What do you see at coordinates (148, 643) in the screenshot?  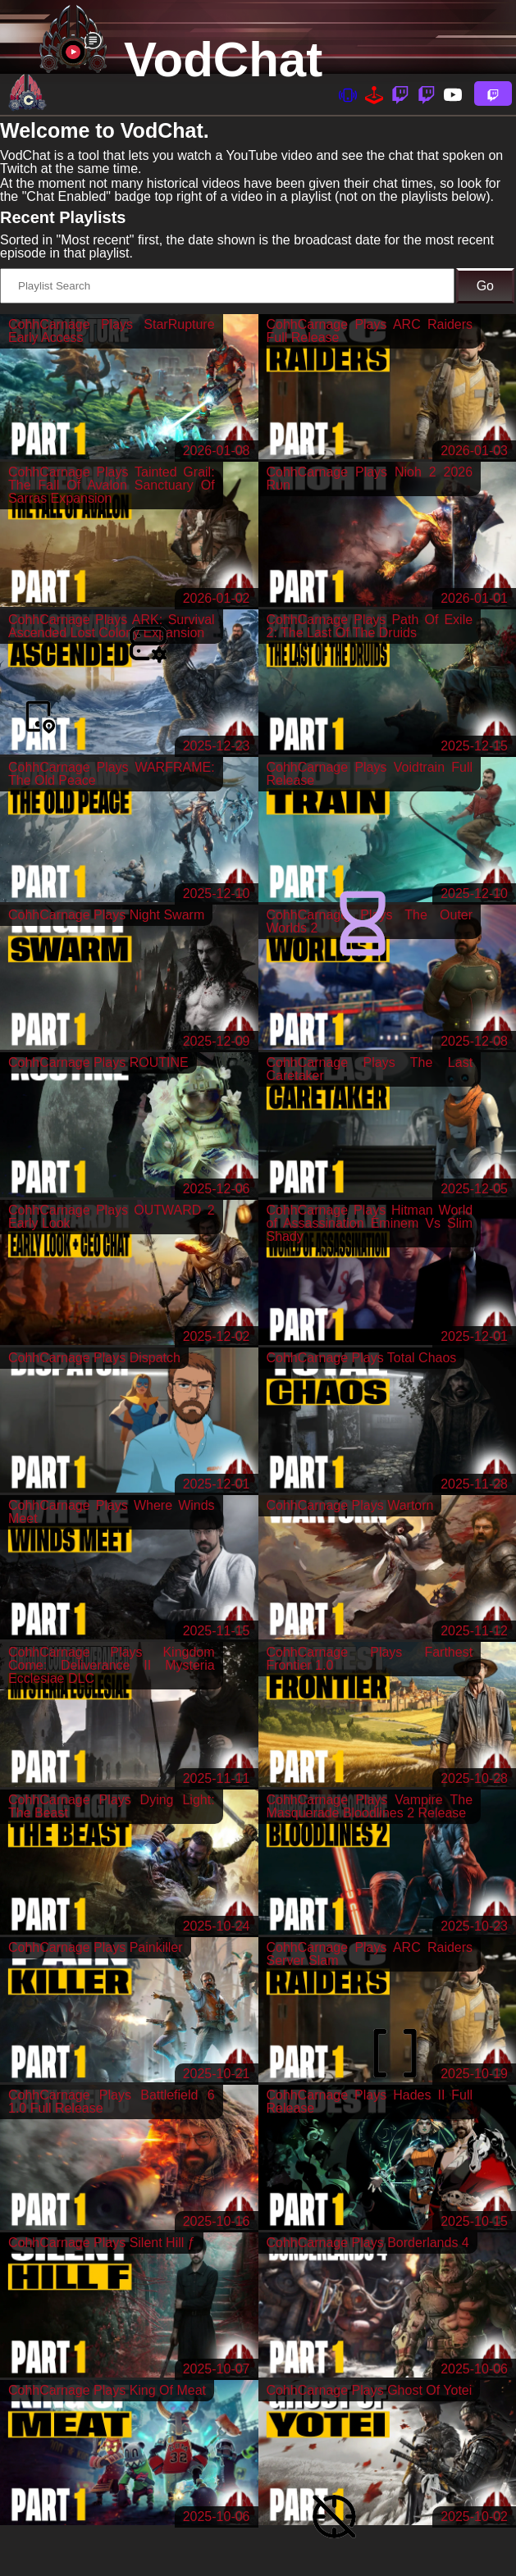 I see `access server configuration settings` at bounding box center [148, 643].